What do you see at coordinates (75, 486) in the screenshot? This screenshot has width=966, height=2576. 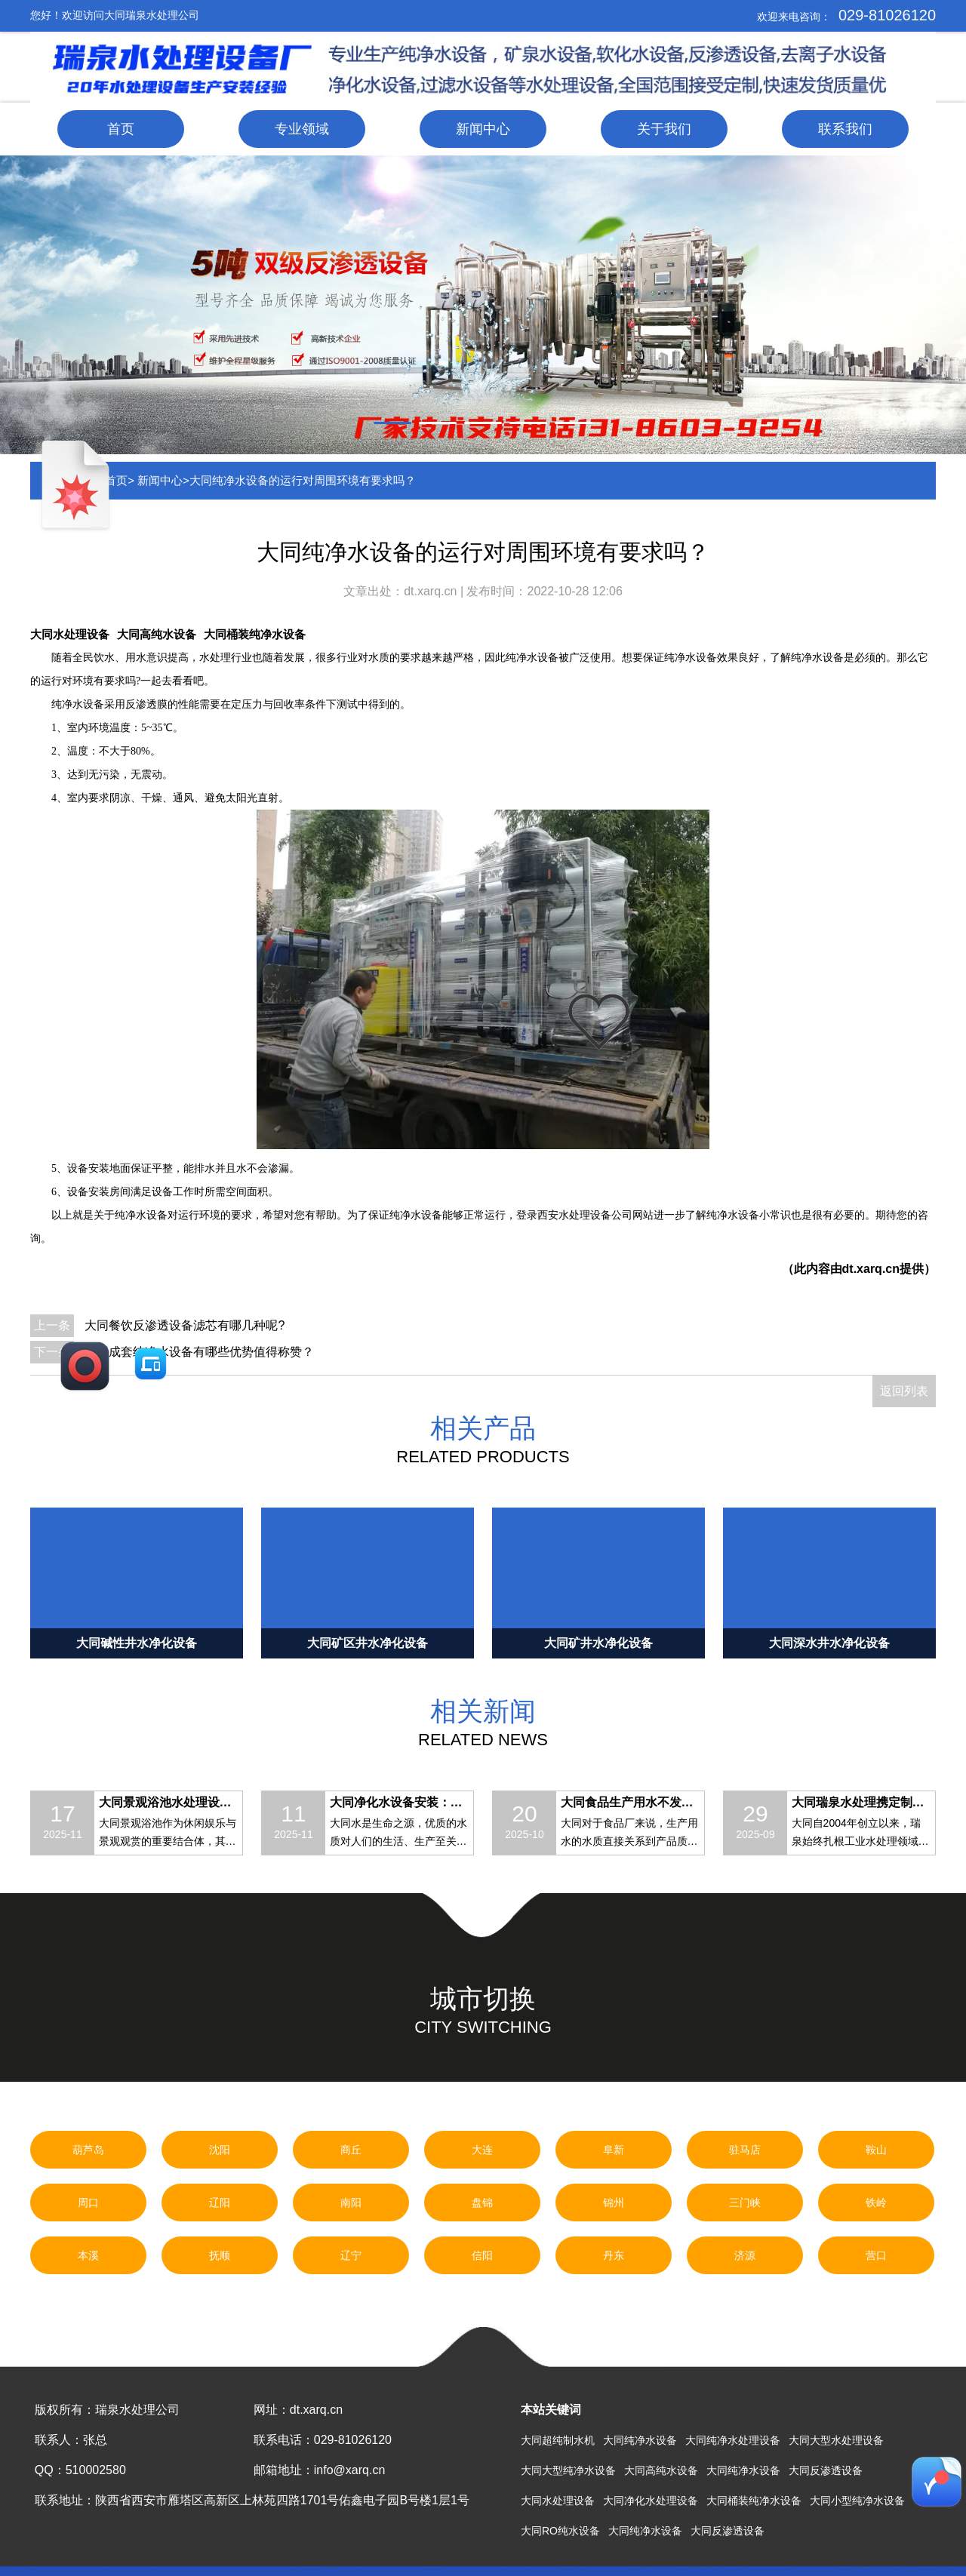 I see `a Mathematica notebook or computation file` at bounding box center [75, 486].